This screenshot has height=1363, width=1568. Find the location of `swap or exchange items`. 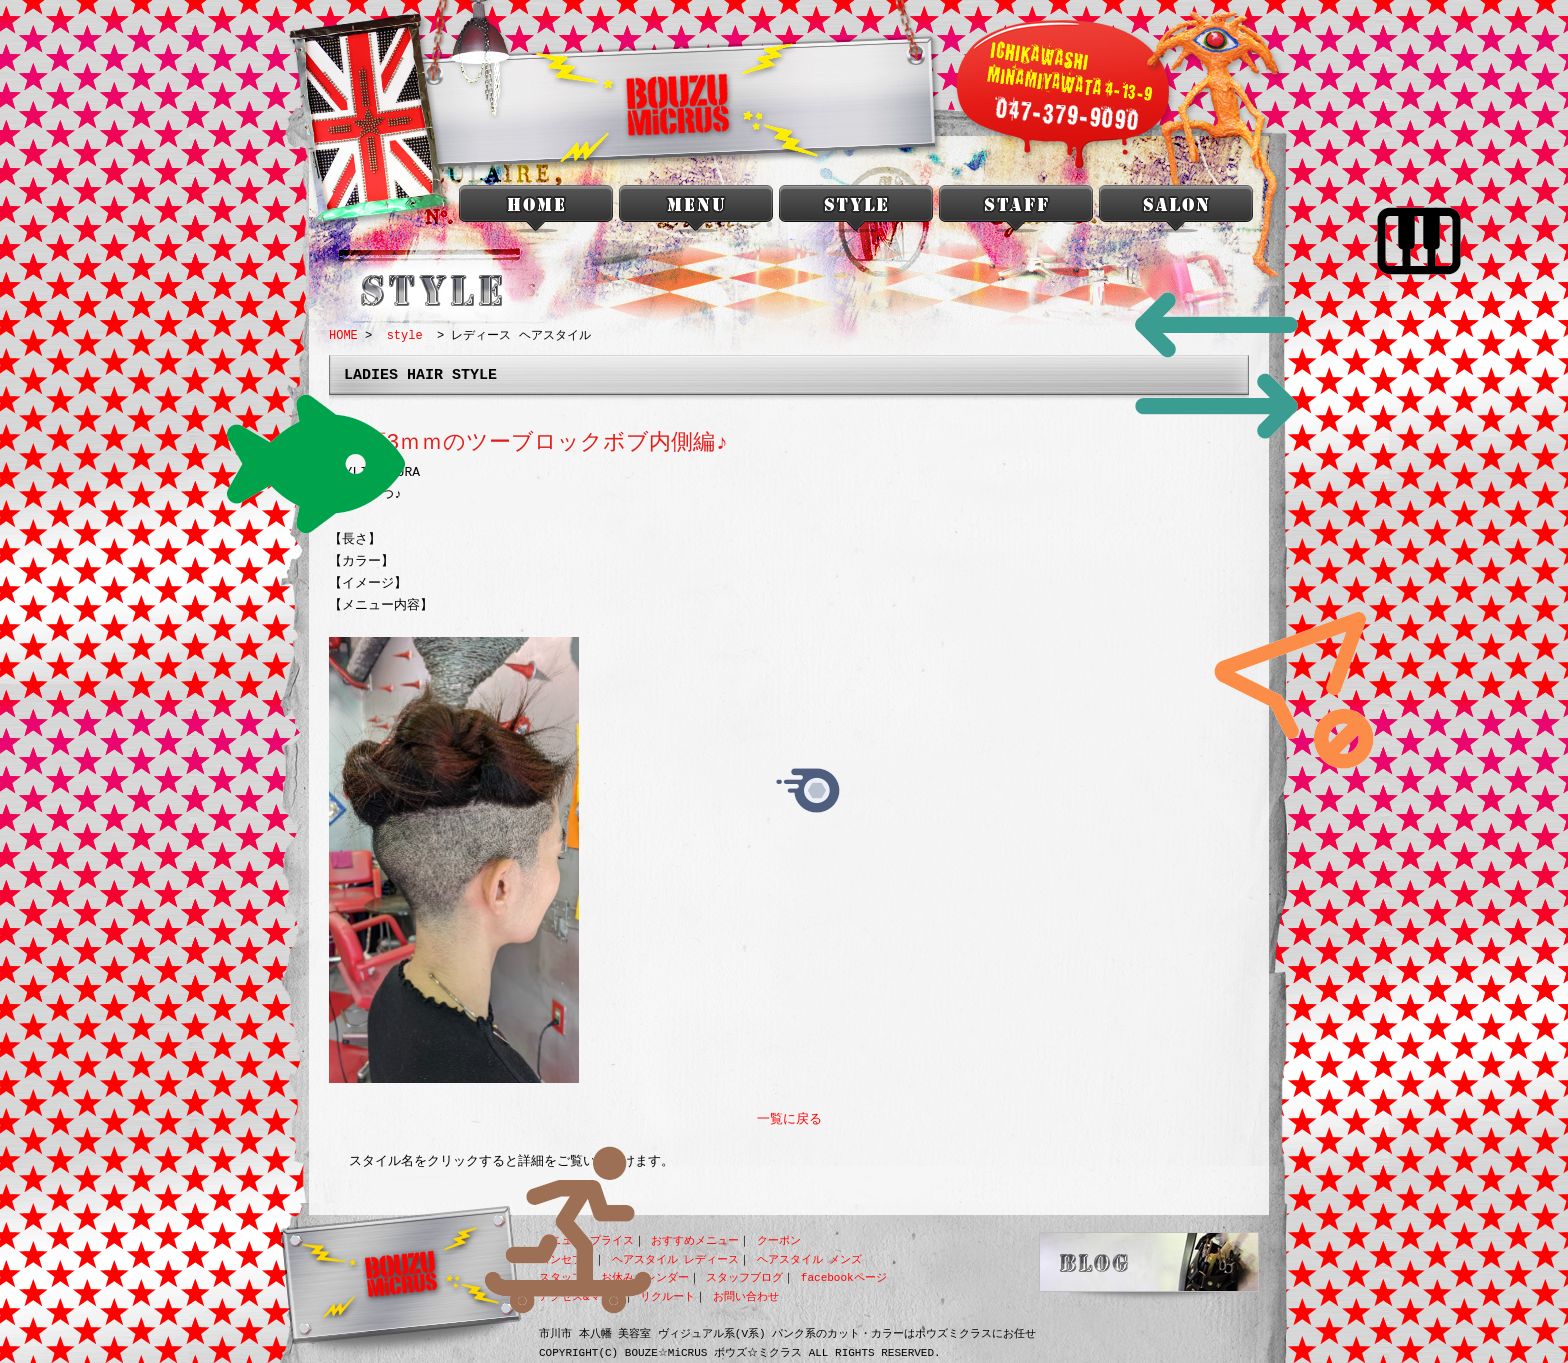

swap or exchange items is located at coordinates (1216, 365).